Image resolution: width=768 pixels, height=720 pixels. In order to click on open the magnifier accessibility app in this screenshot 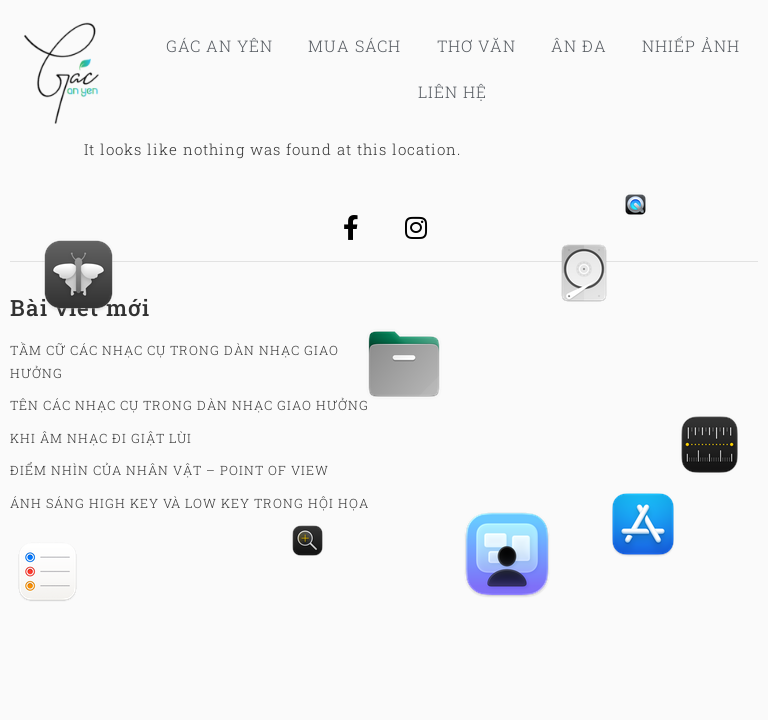, I will do `click(307, 540)`.